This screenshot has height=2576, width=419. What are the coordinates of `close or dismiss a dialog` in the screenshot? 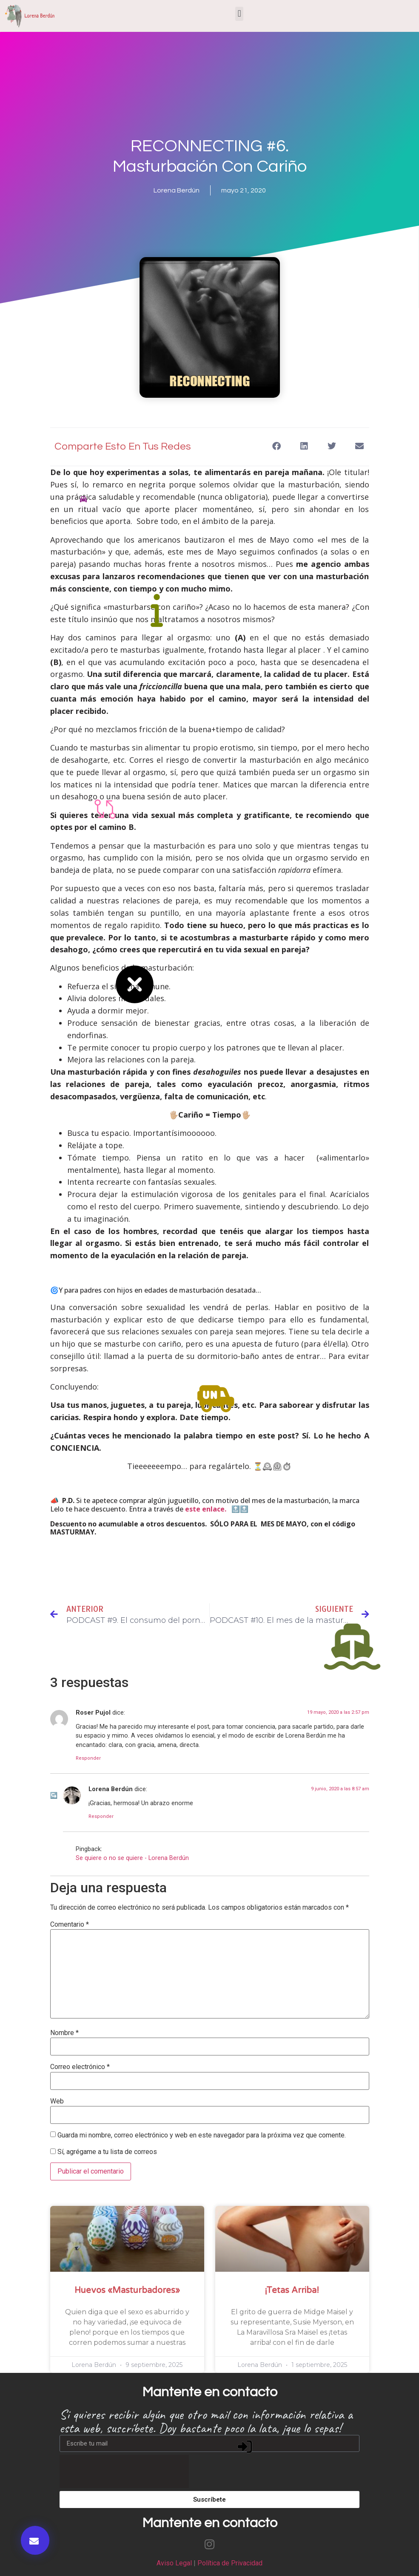 It's located at (134, 984).